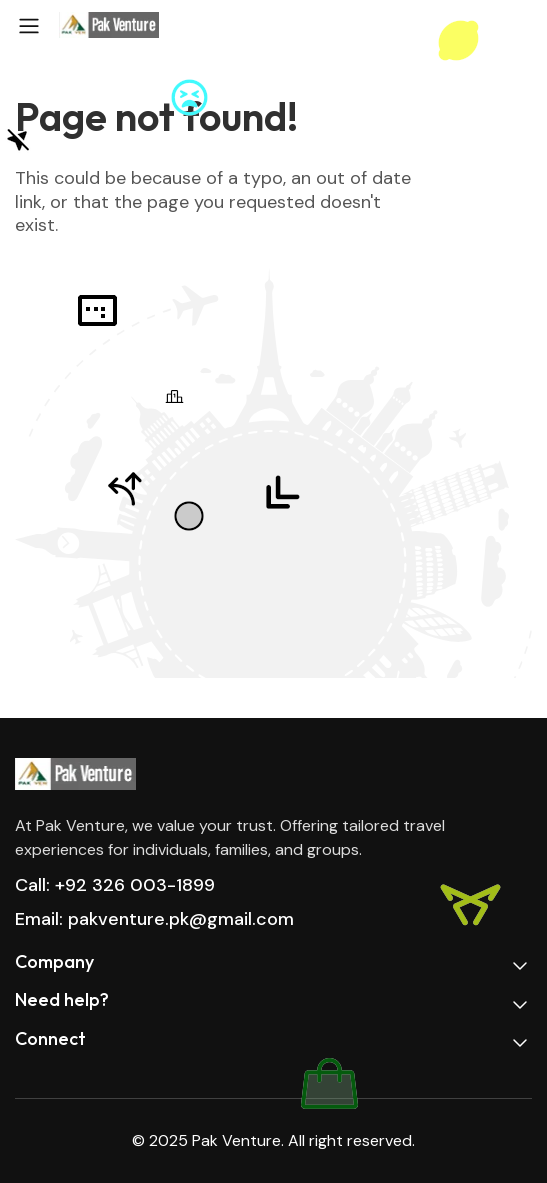 The width and height of the screenshot is (547, 1183). What do you see at coordinates (97, 310) in the screenshot?
I see `adjust image aspect ratio settings` at bounding box center [97, 310].